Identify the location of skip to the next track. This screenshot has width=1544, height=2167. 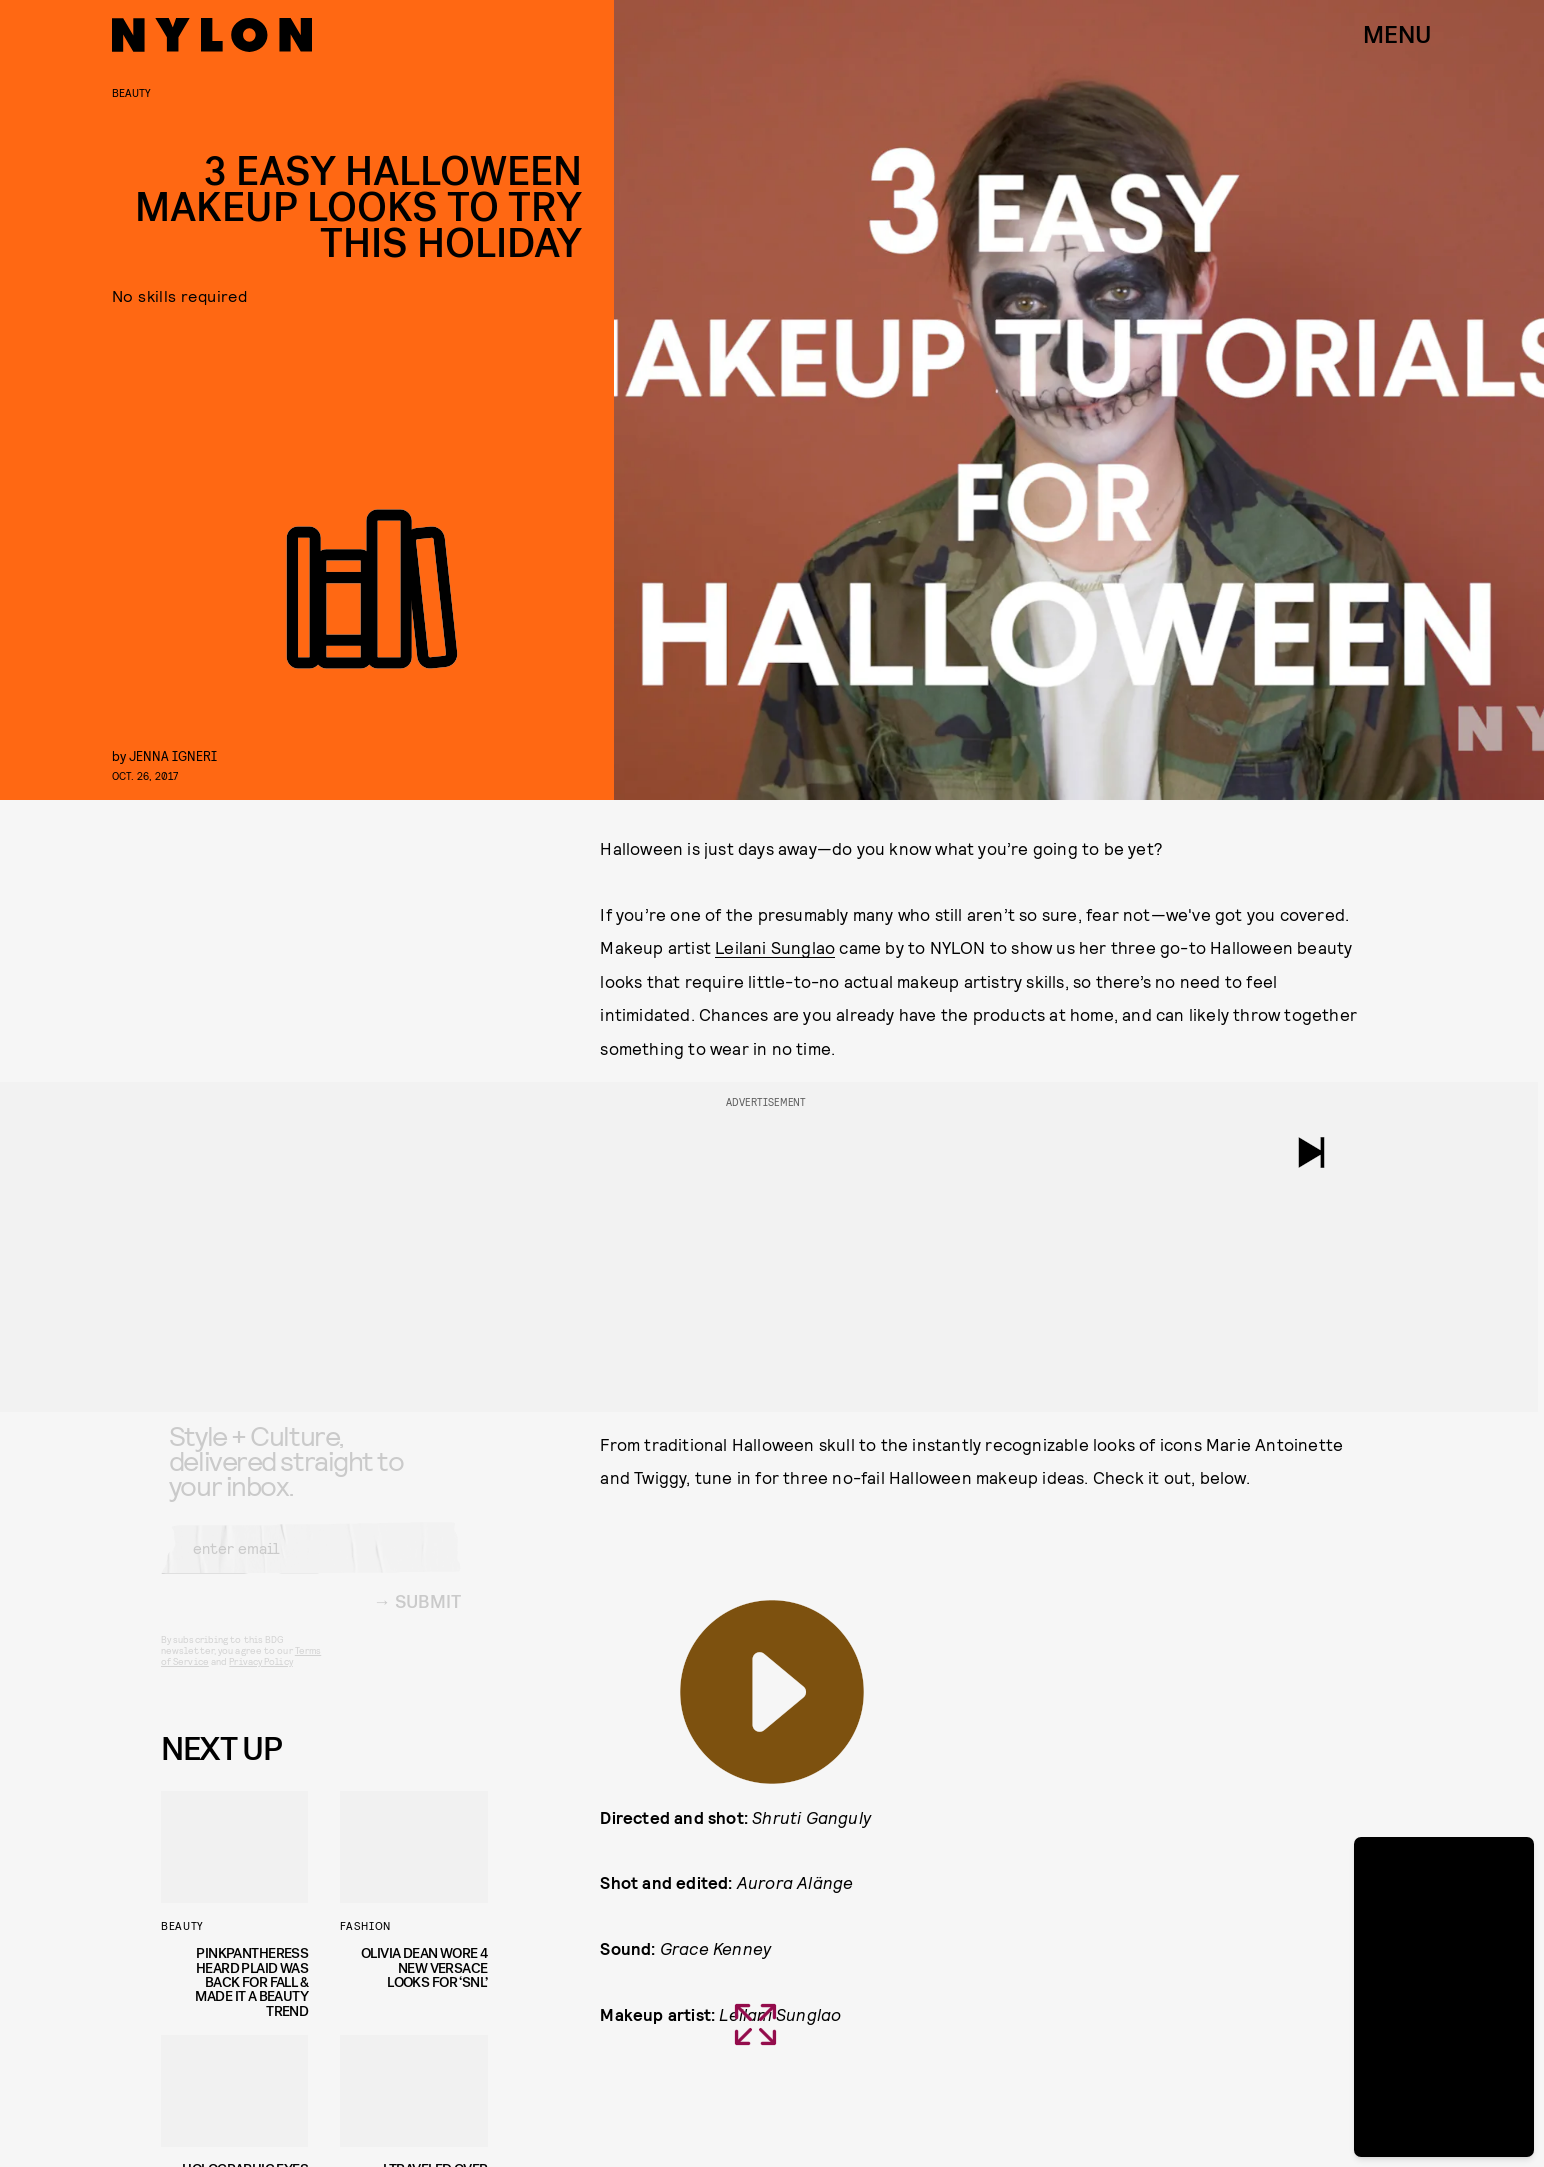
(1311, 1152).